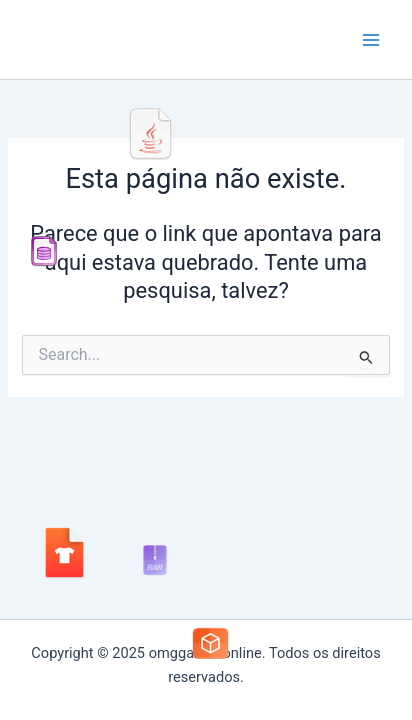  Describe the element at coordinates (64, 553) in the screenshot. I see `a theme or appearance customization file` at that location.